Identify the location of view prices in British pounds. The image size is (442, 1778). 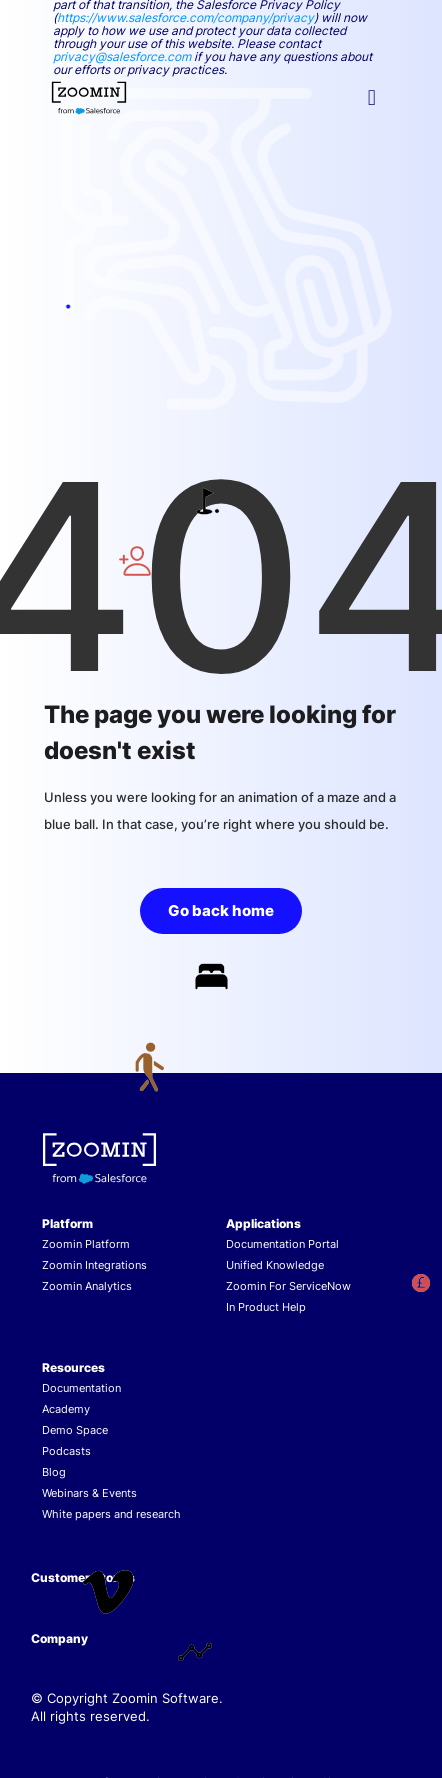
(421, 1283).